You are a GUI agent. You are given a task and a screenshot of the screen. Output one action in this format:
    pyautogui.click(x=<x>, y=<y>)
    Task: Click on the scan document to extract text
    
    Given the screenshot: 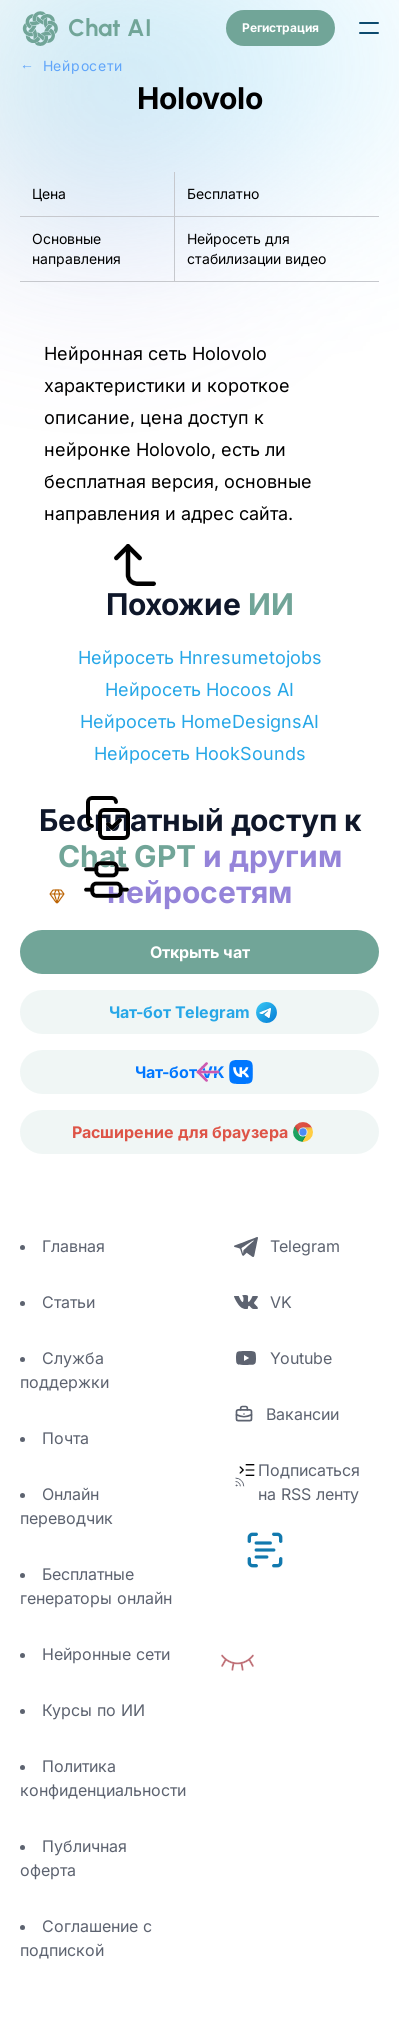 What is the action you would take?
    pyautogui.click(x=265, y=1550)
    